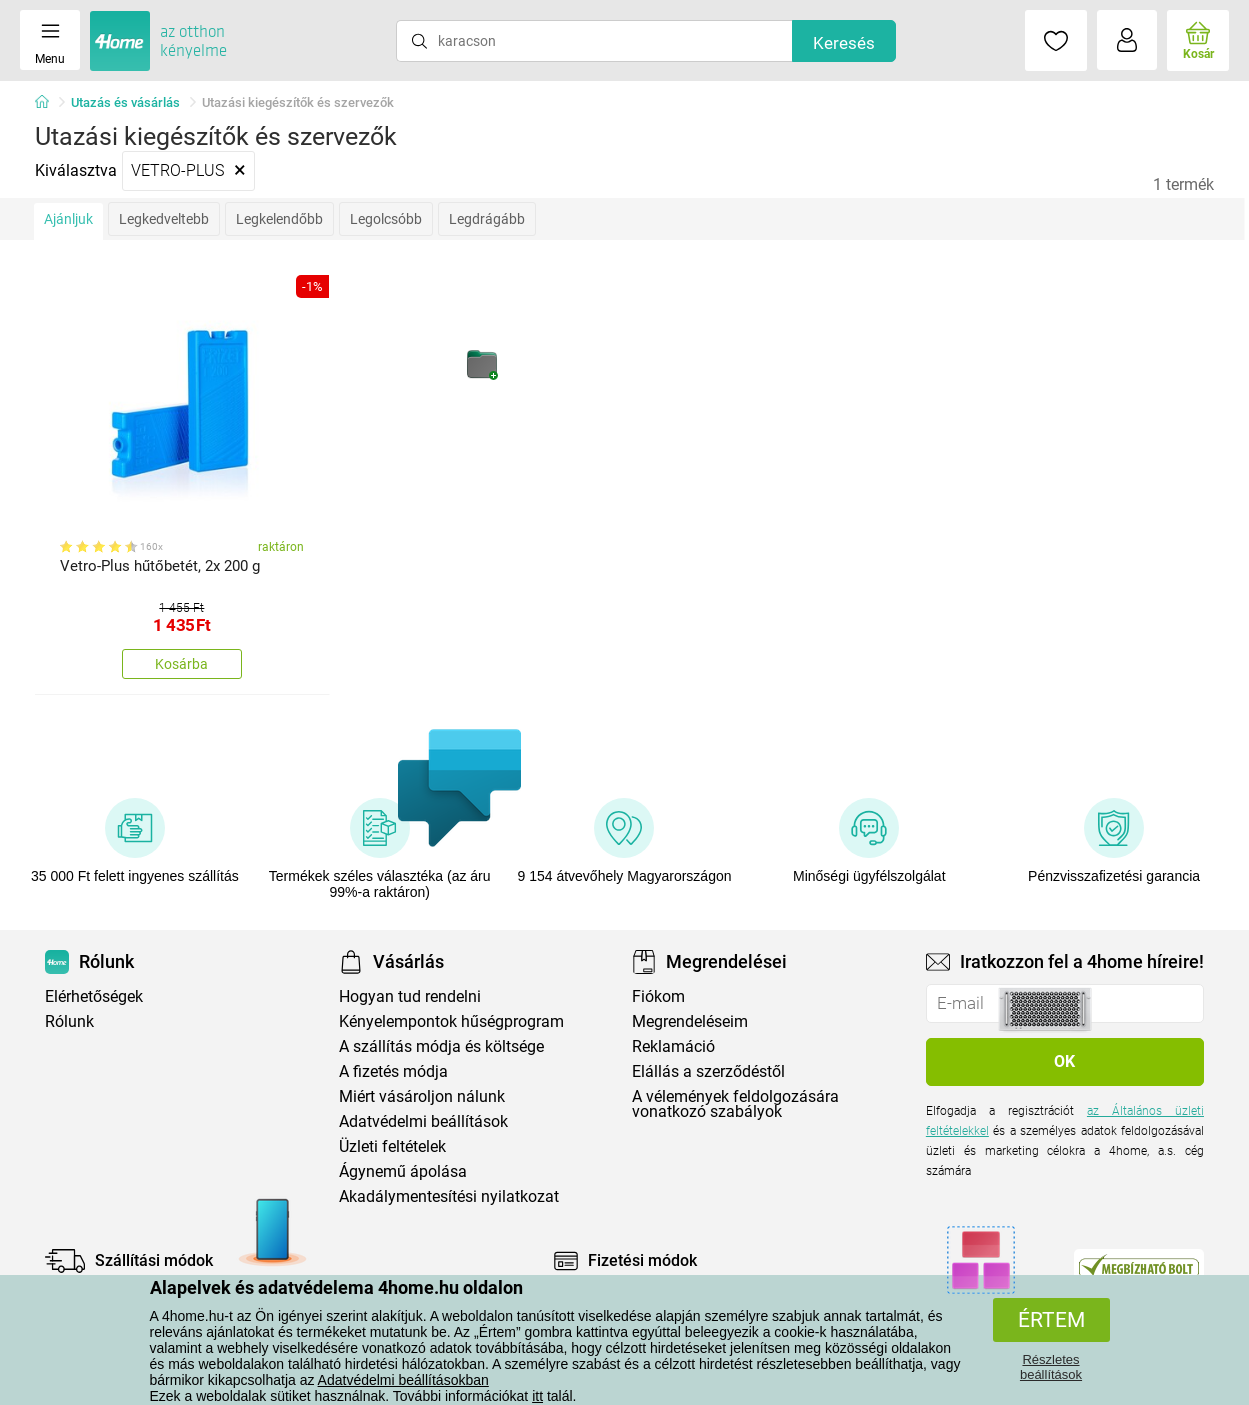  What do you see at coordinates (981, 1260) in the screenshot?
I see `select all items in the current view` at bounding box center [981, 1260].